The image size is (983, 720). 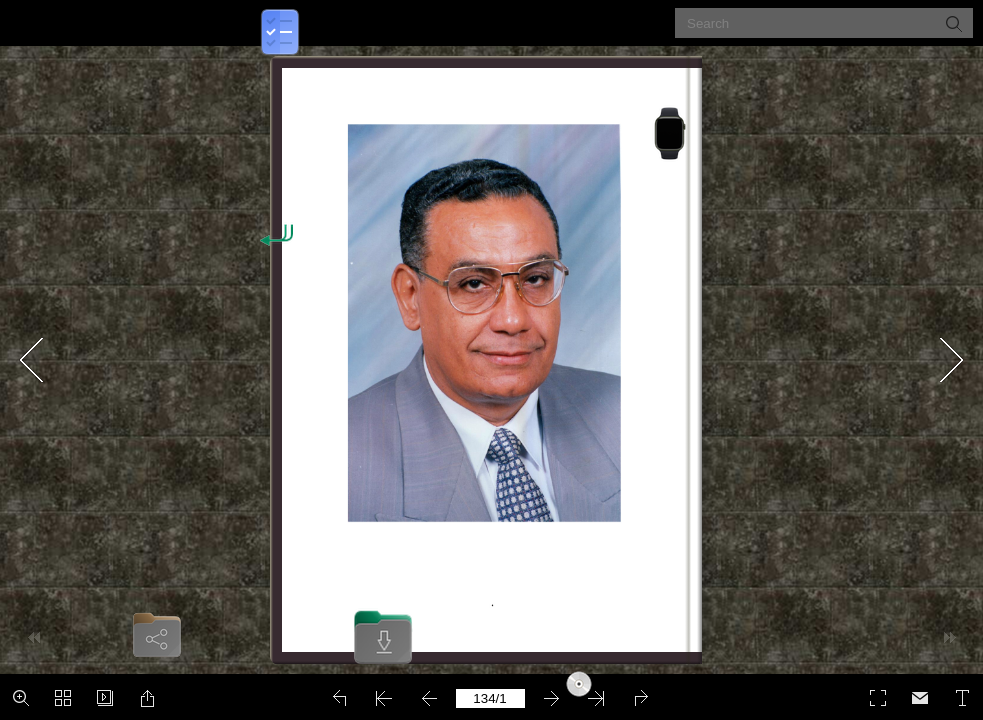 I want to click on access your public shared files folder, so click(x=157, y=635).